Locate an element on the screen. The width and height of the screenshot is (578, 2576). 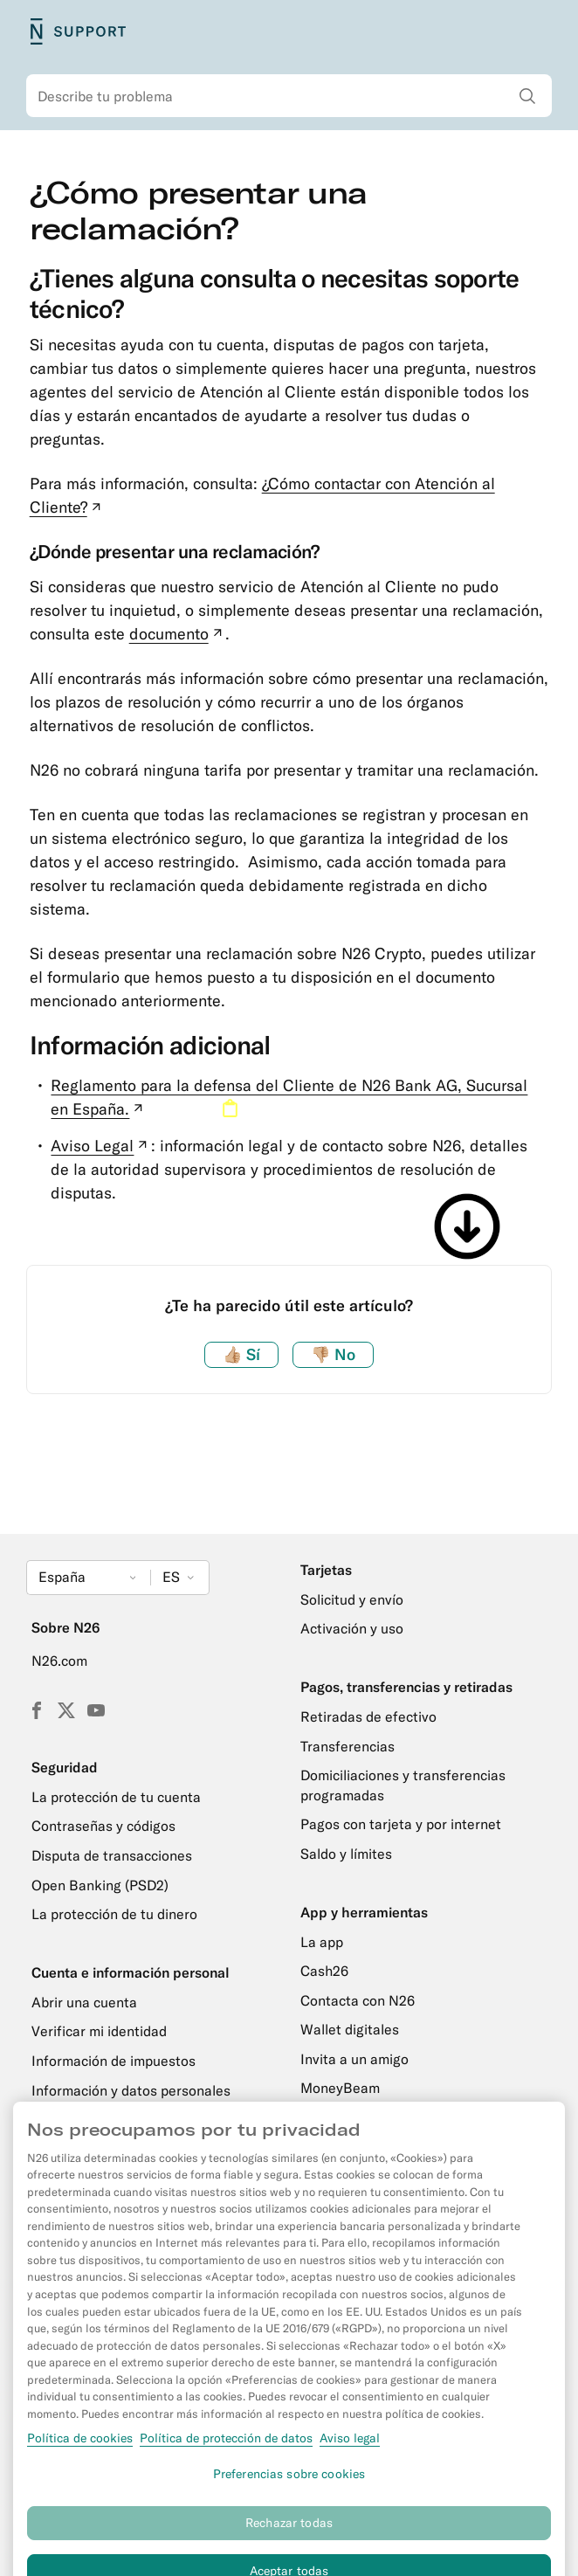
download a file or content is located at coordinates (467, 1226).